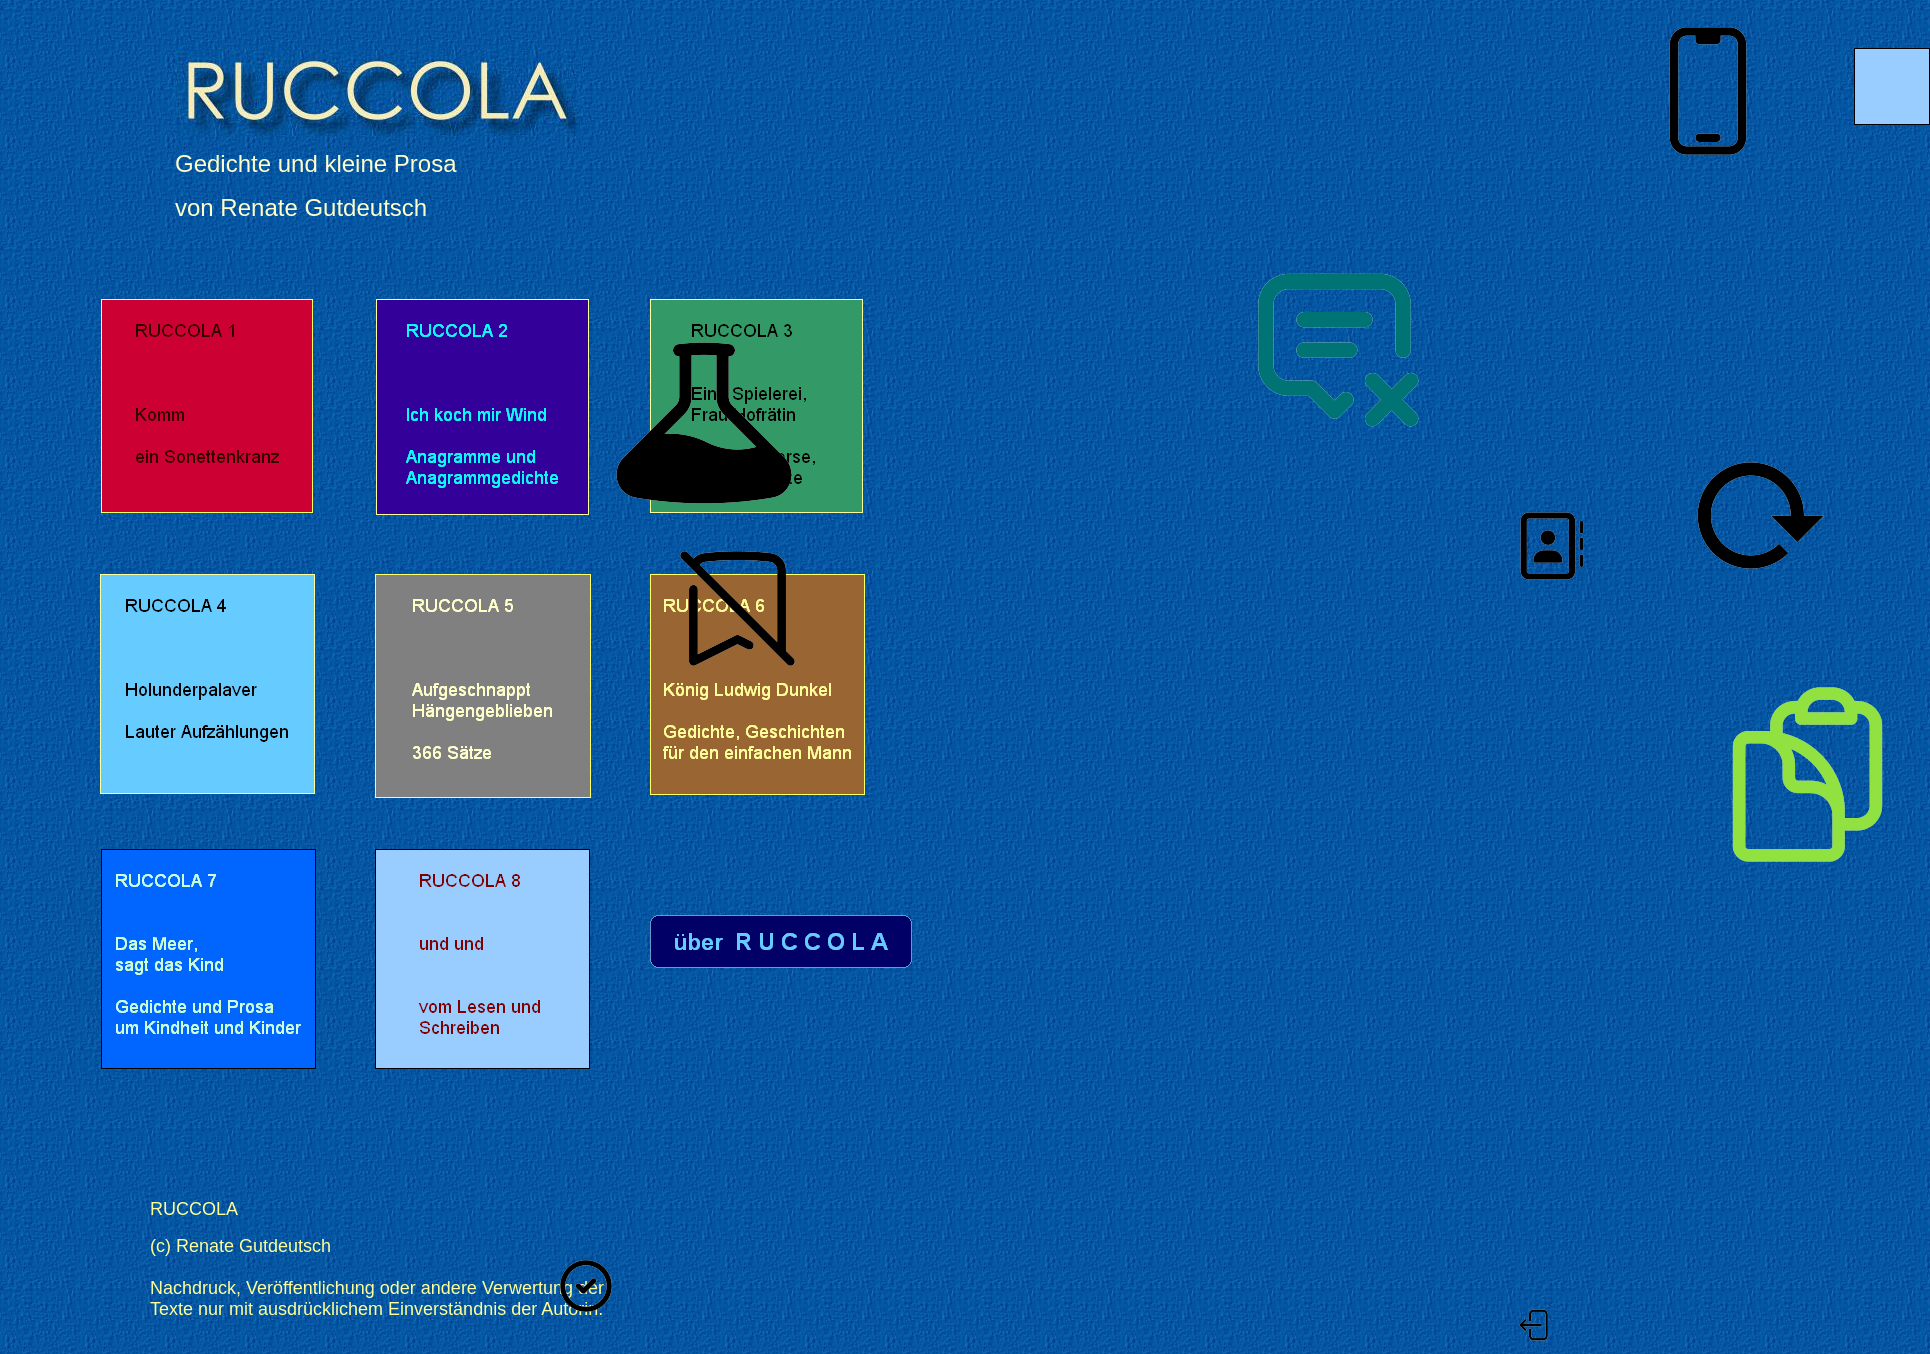 This screenshot has width=1930, height=1354. What do you see at coordinates (1757, 515) in the screenshot?
I see `refresh the current page or content` at bounding box center [1757, 515].